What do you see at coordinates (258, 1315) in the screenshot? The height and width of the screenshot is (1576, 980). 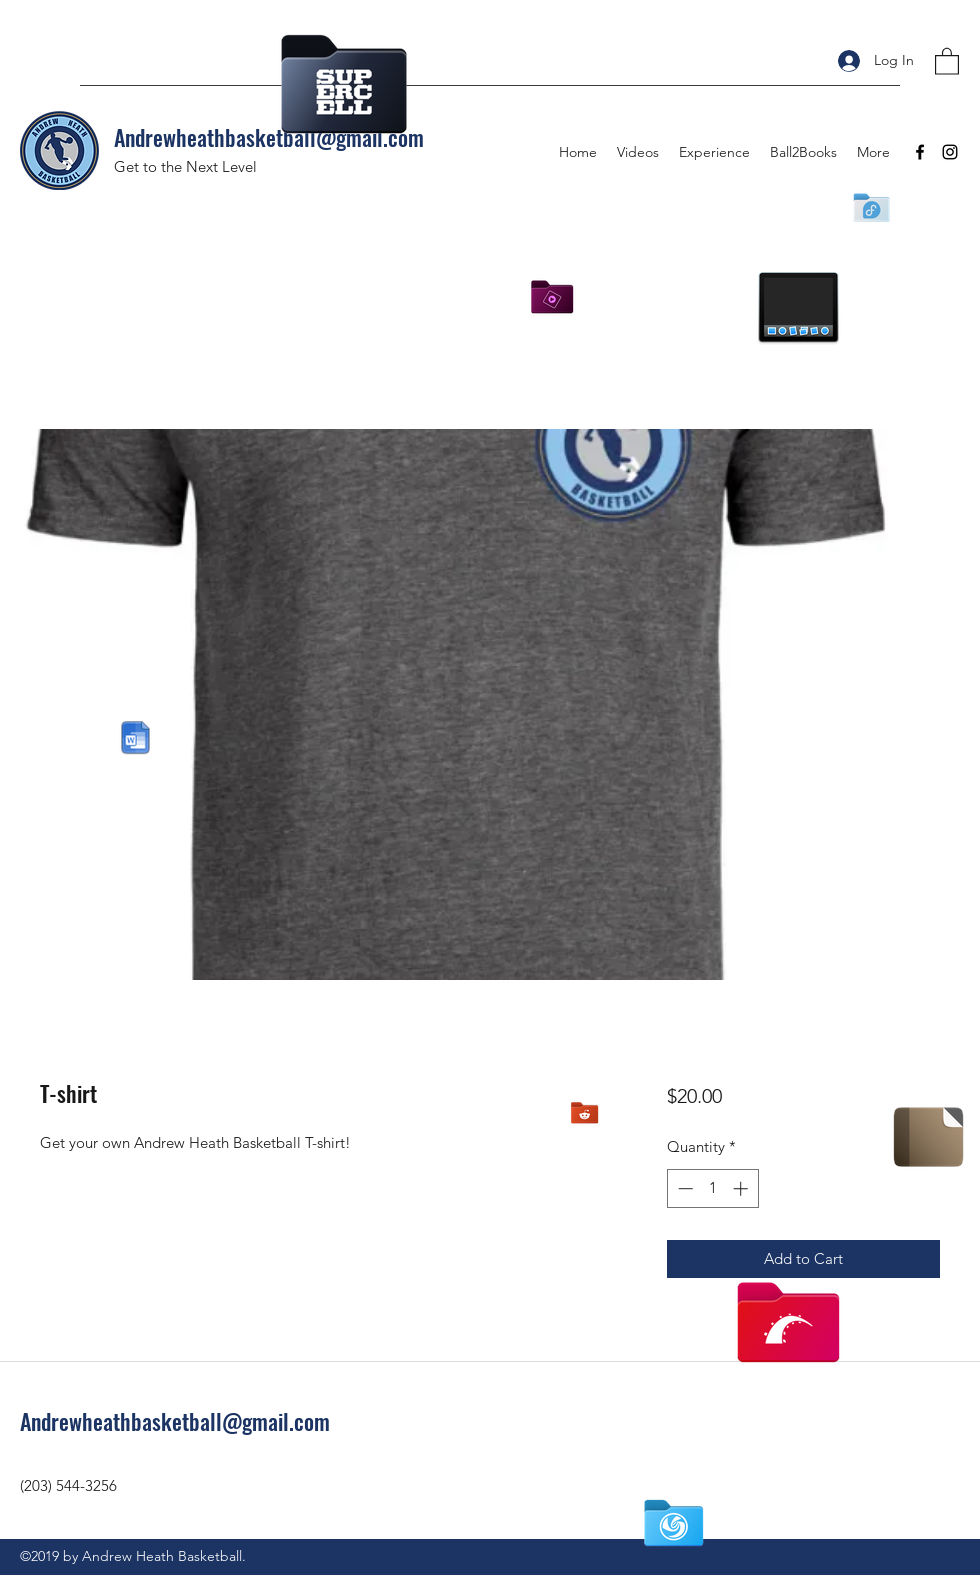 I see `access your favorites folder in the media library` at bounding box center [258, 1315].